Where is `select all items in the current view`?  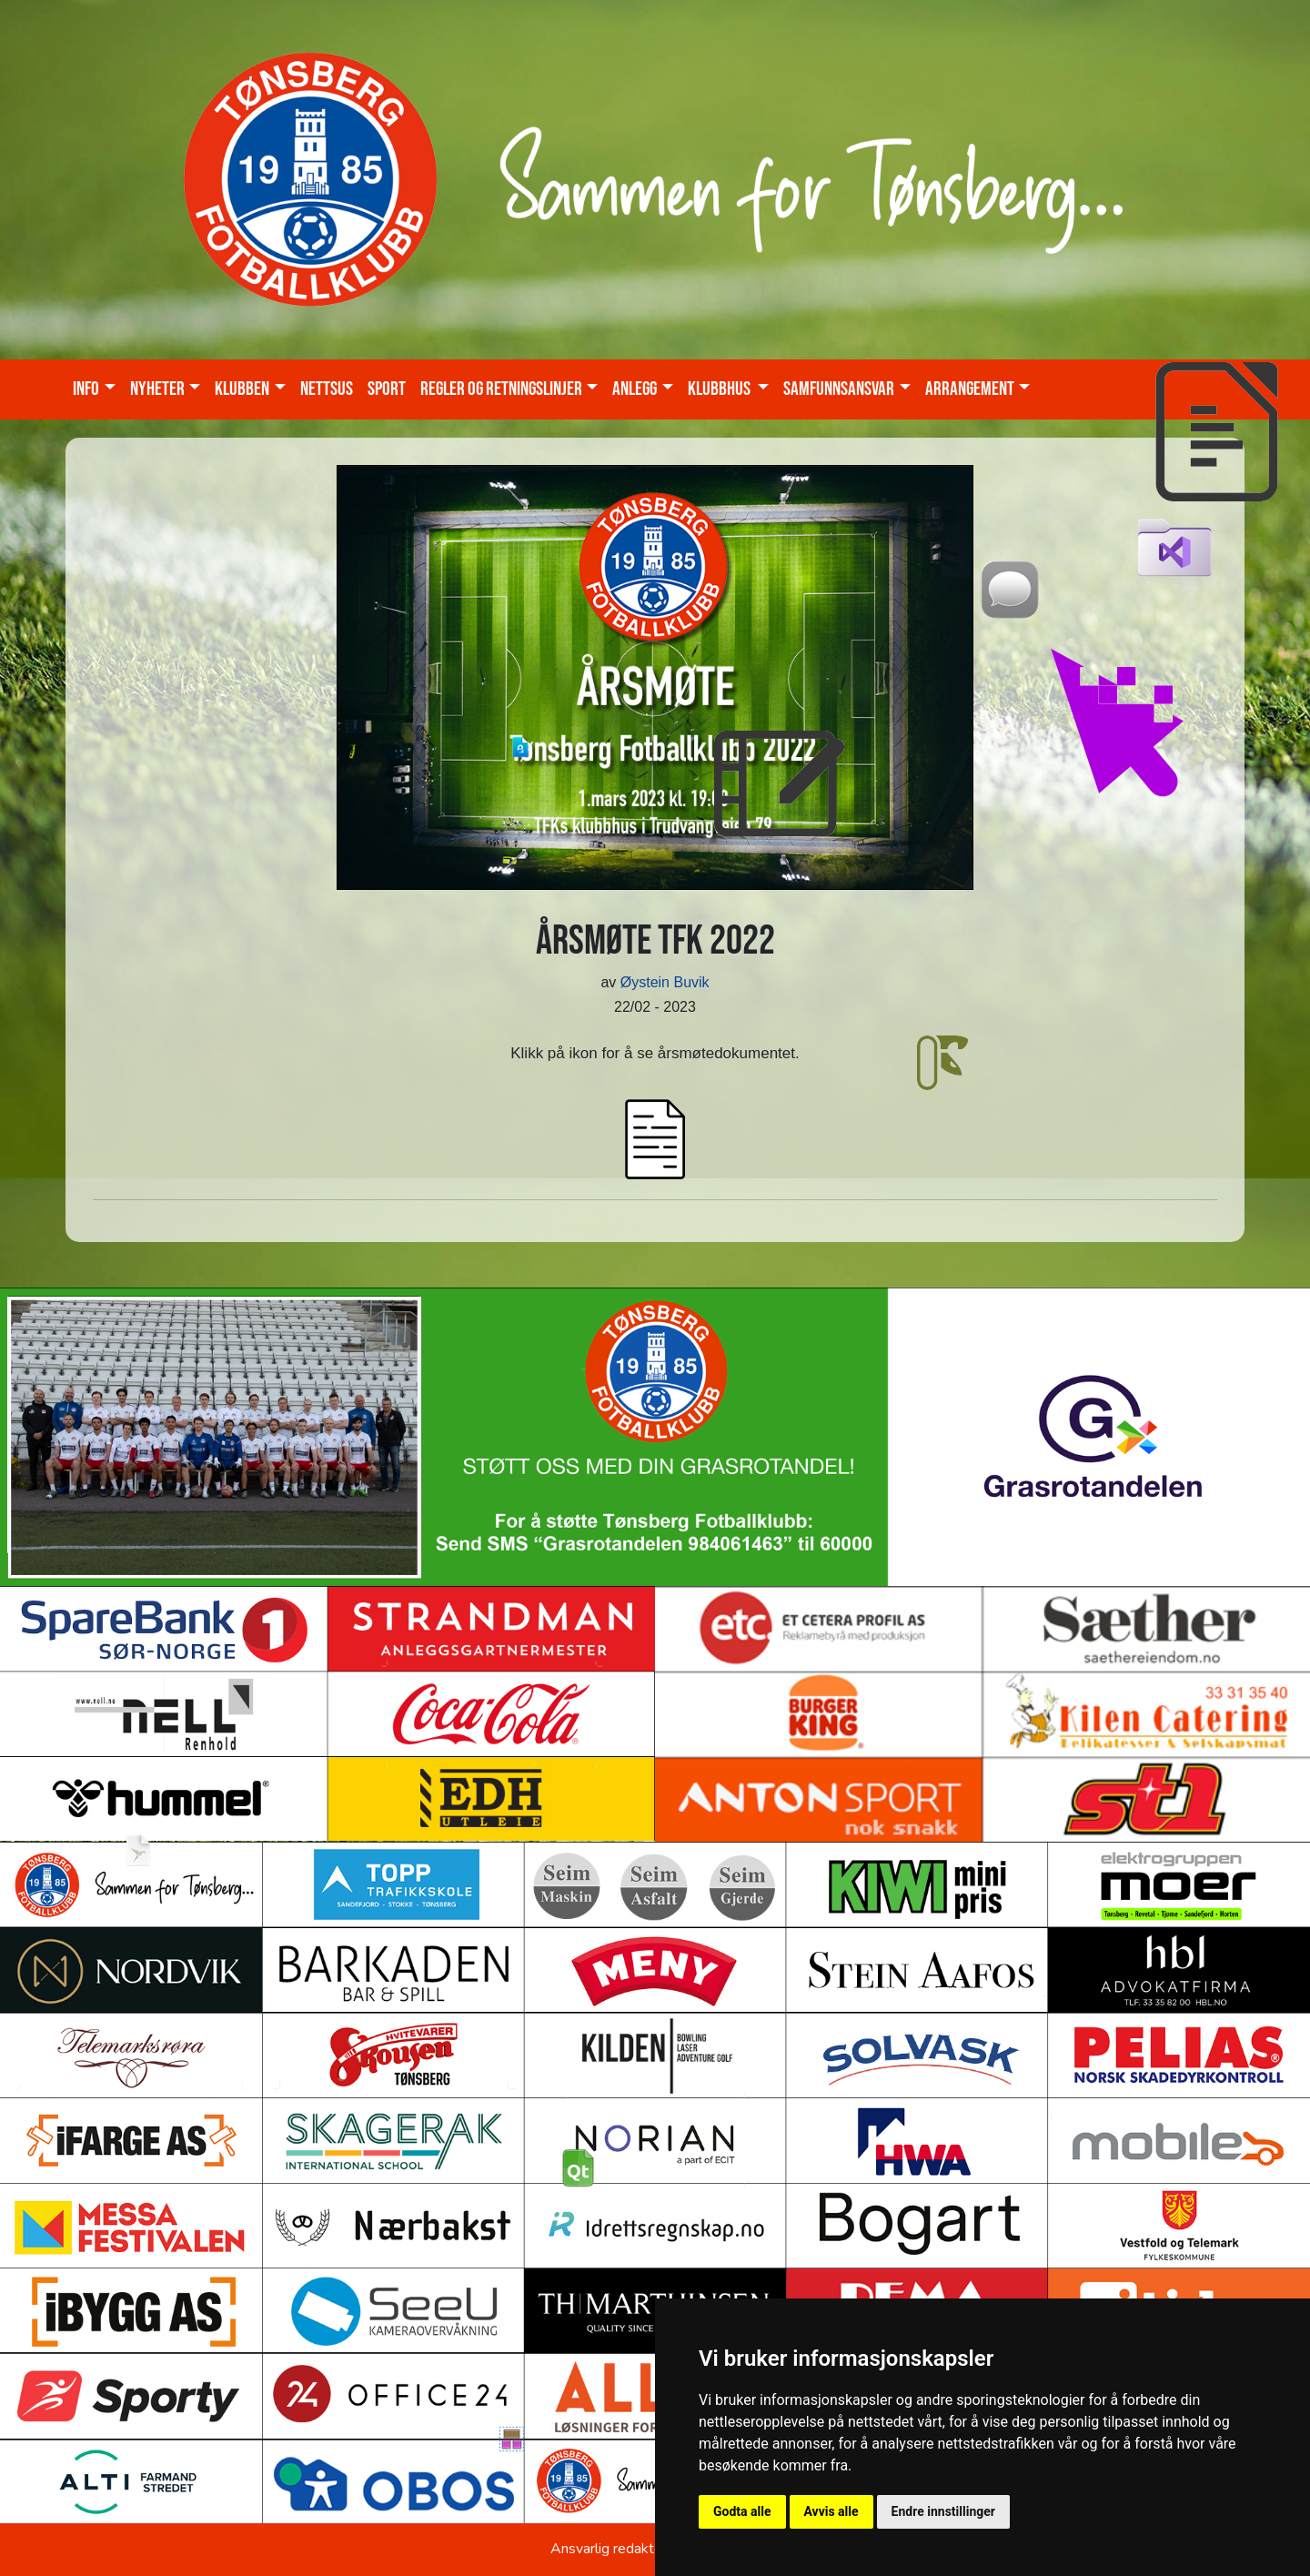
select all items in the current view is located at coordinates (511, 2439).